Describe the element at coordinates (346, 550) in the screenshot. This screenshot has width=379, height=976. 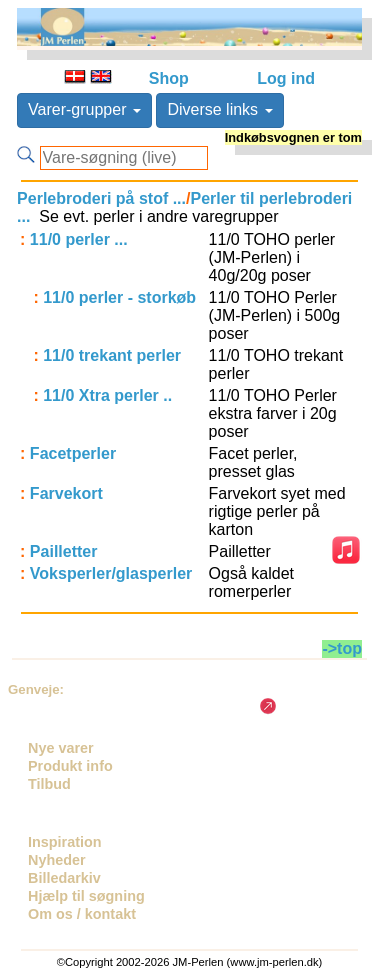
I see `open apple music app` at that location.